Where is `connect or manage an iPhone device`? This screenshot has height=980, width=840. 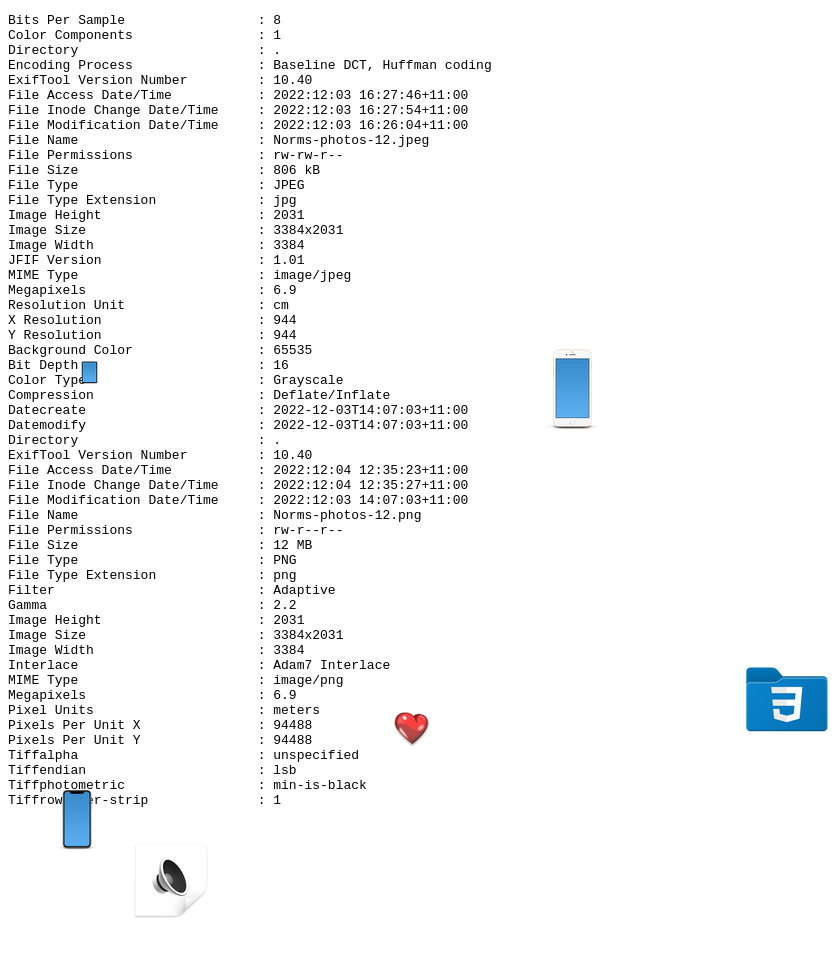 connect or manage an iPhone device is located at coordinates (572, 389).